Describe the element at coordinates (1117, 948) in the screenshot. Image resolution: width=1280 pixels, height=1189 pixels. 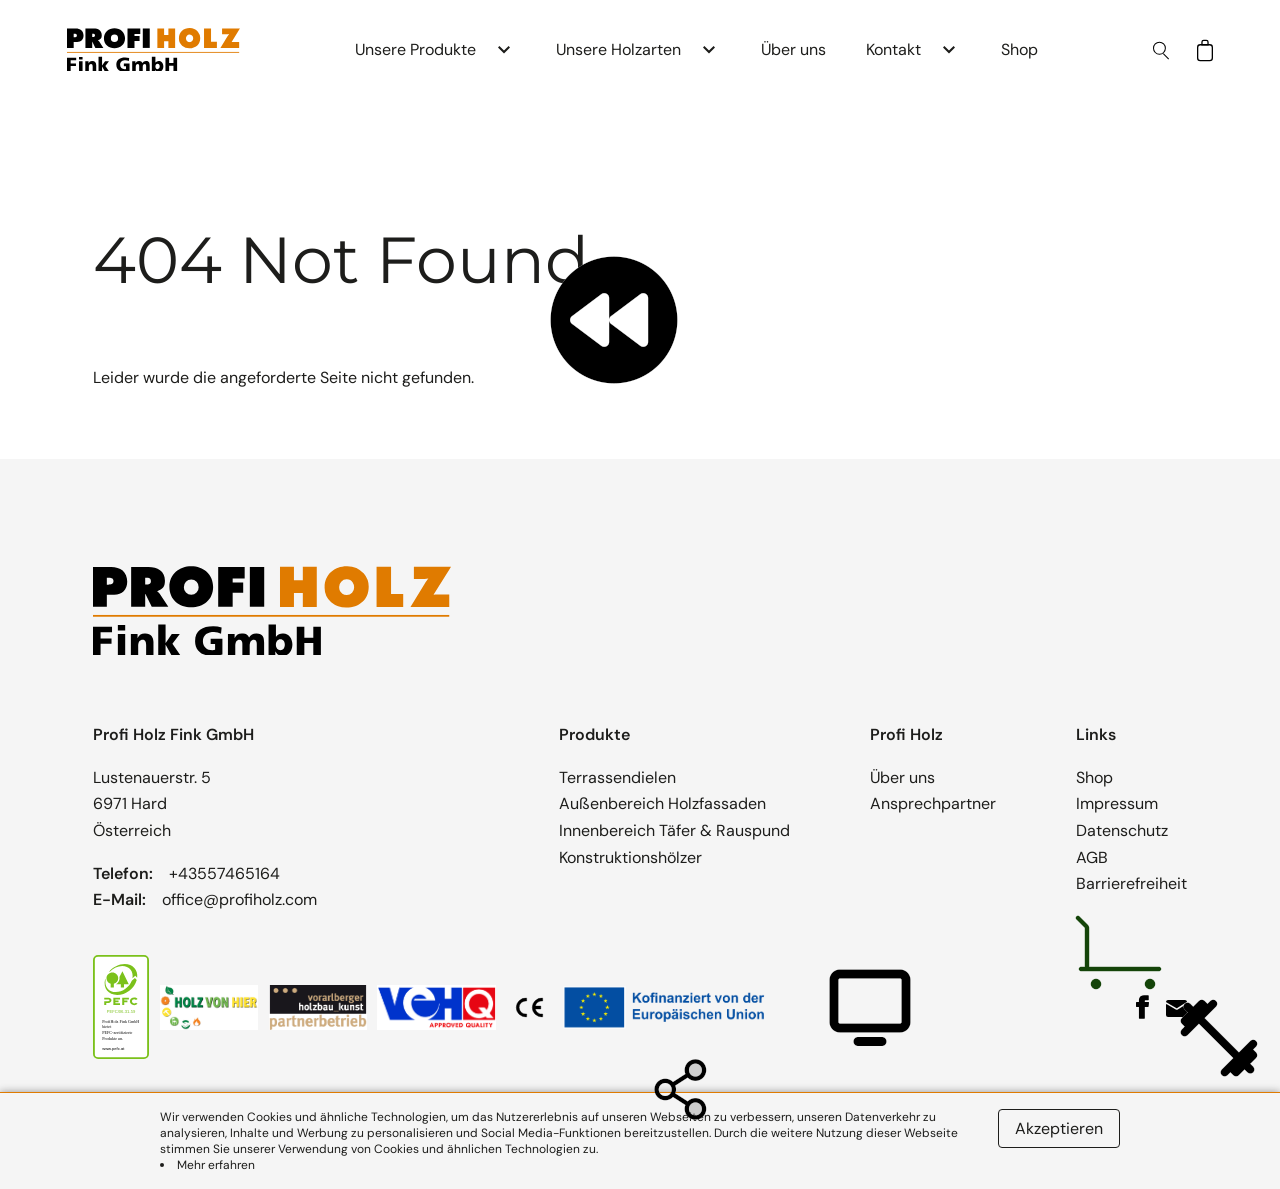
I see `view shopping cart` at that location.